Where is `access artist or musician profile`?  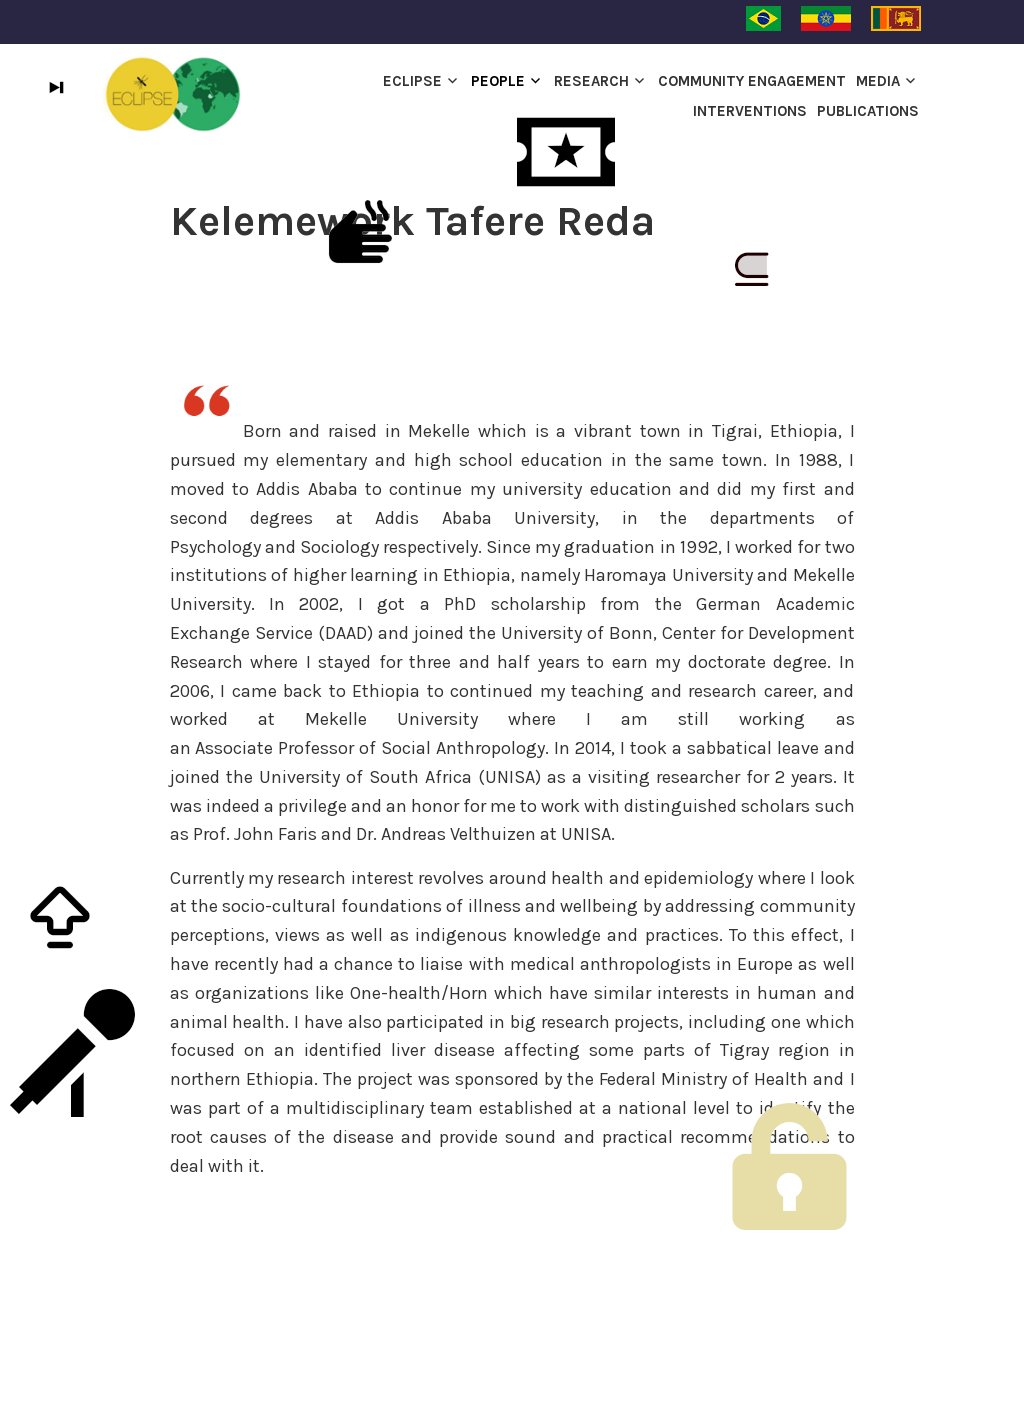 access artist or musician profile is located at coordinates (71, 1053).